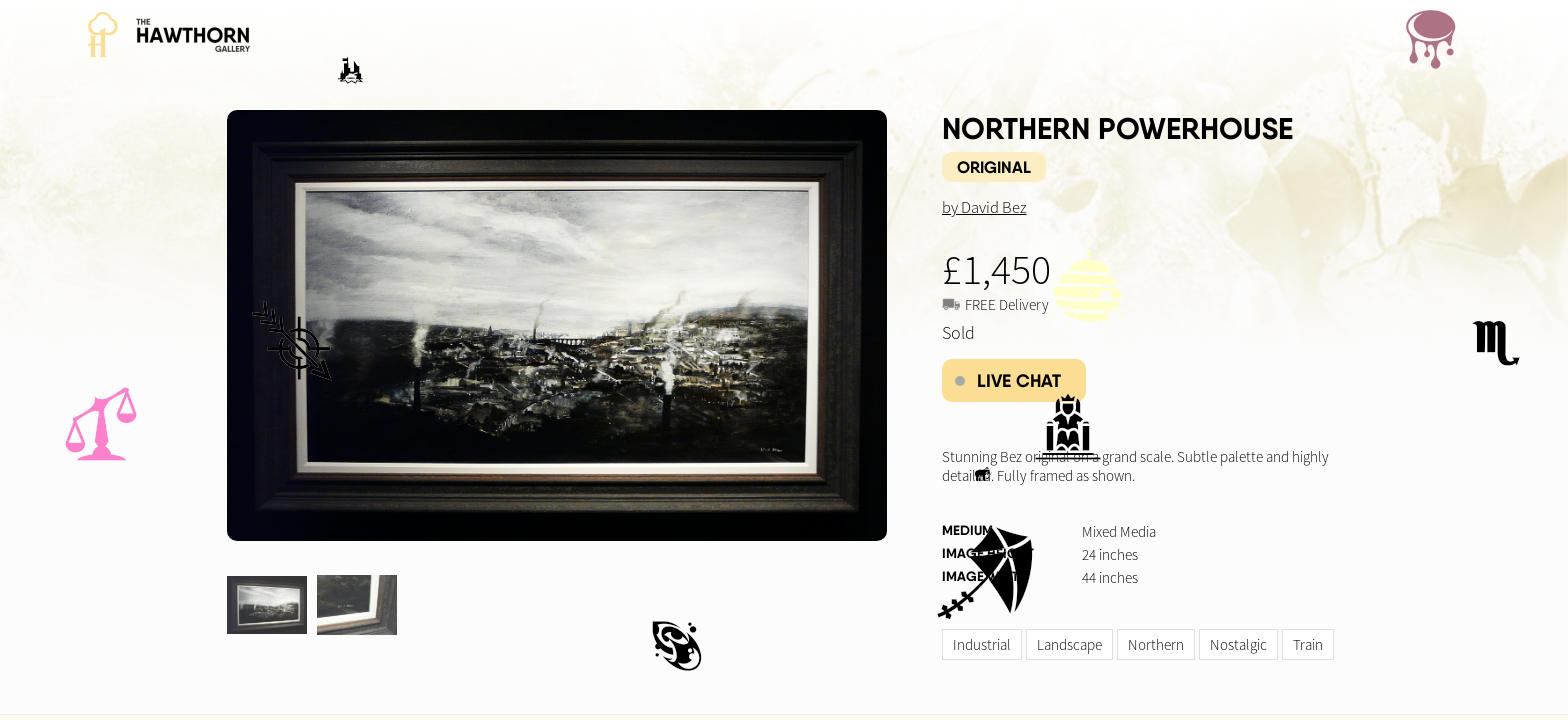  Describe the element at coordinates (983, 474) in the screenshot. I see `prehistoric or ice age themed game category` at that location.